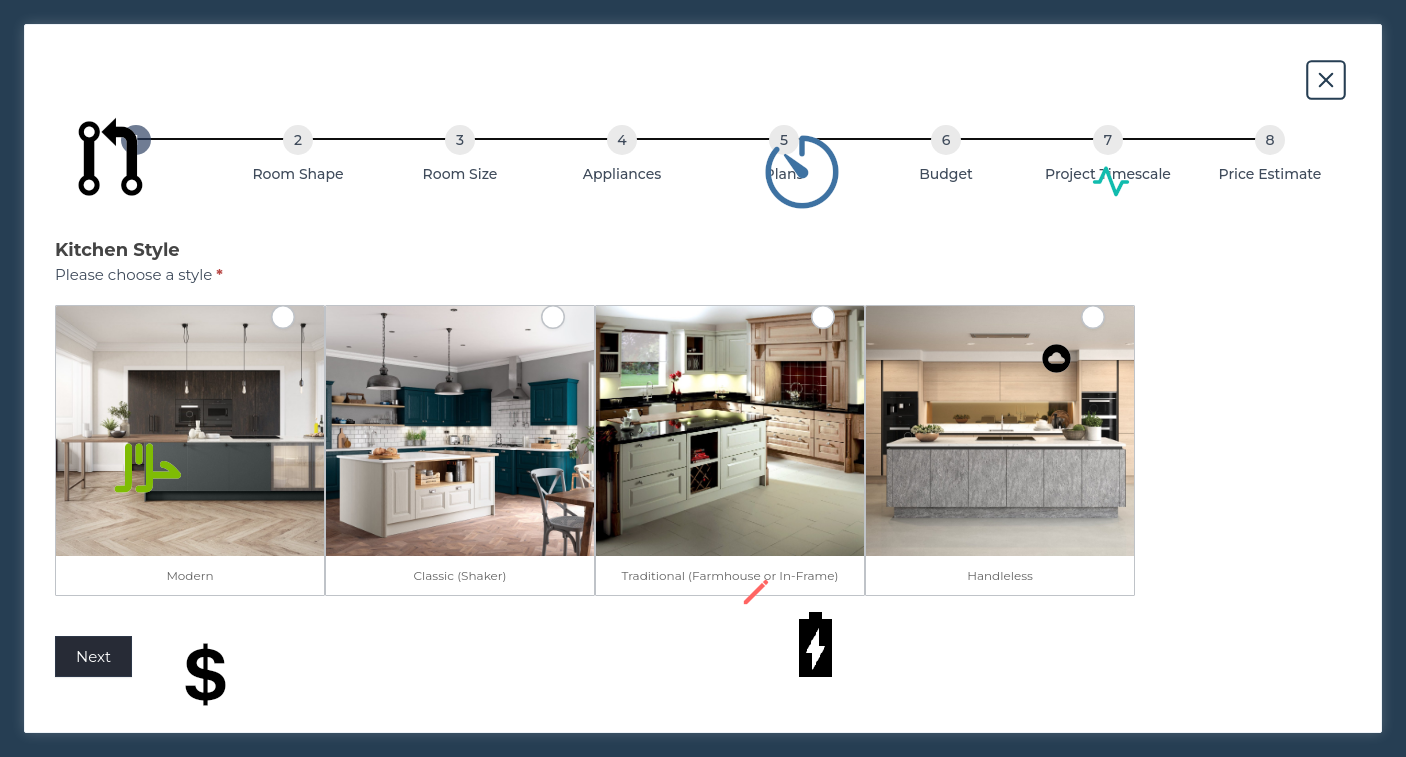 This screenshot has height=757, width=1406. Describe the element at coordinates (205, 674) in the screenshot. I see `view prices in US dollars` at that location.